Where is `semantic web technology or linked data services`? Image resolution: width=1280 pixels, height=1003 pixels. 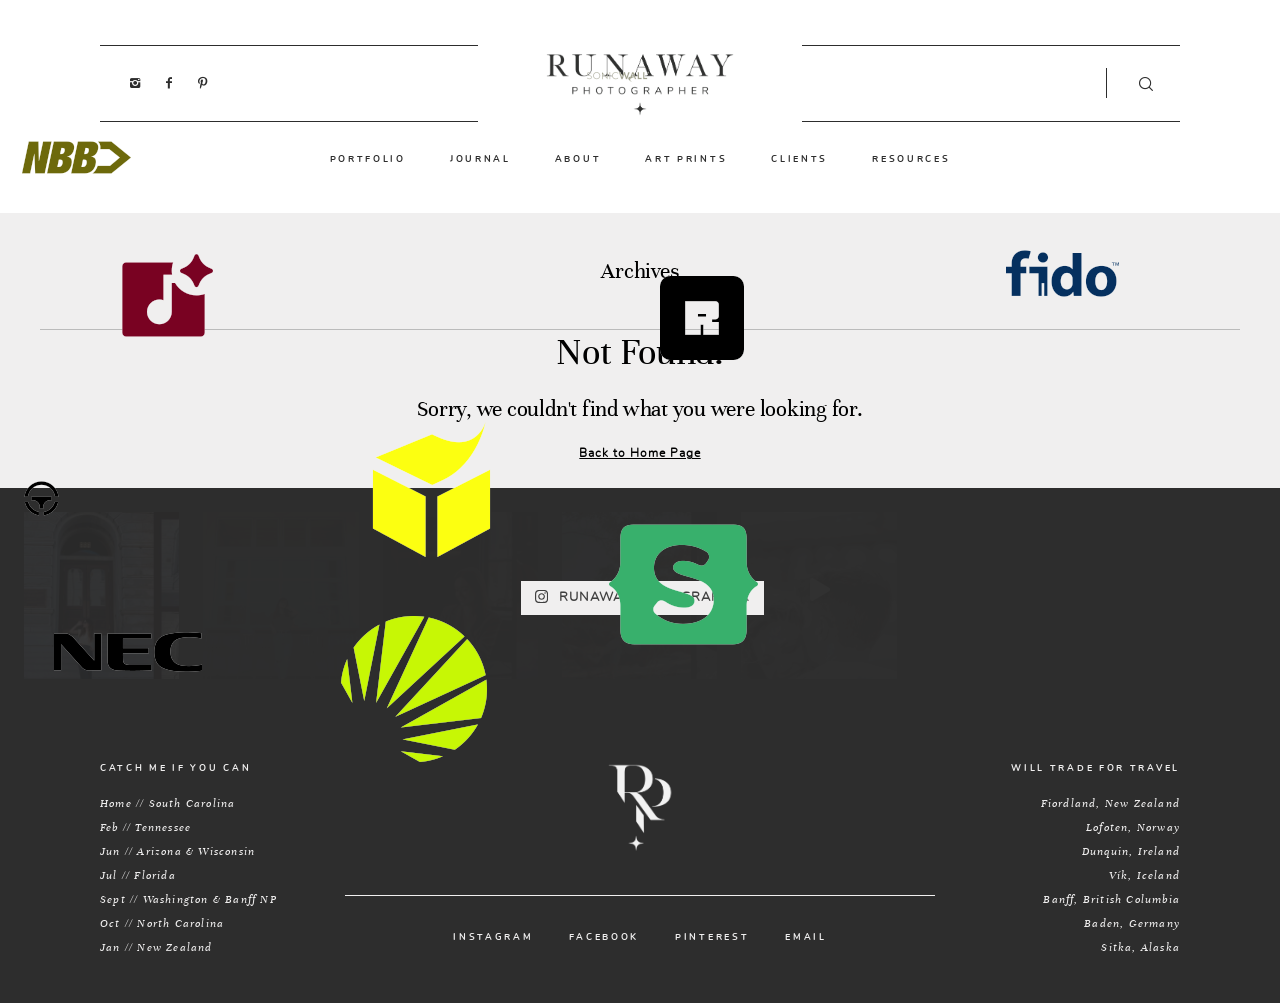
semantic web technology or linked data services is located at coordinates (431, 489).